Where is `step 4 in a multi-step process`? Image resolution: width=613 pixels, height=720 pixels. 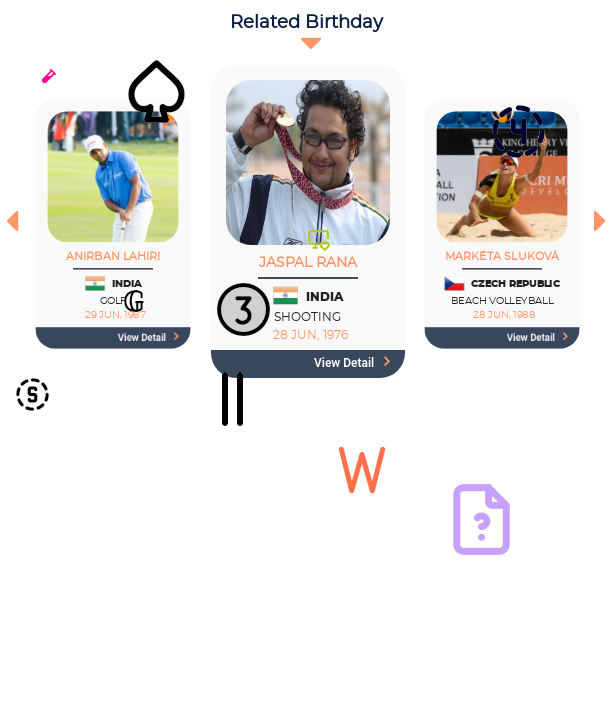 step 4 in a multi-step process is located at coordinates (518, 131).